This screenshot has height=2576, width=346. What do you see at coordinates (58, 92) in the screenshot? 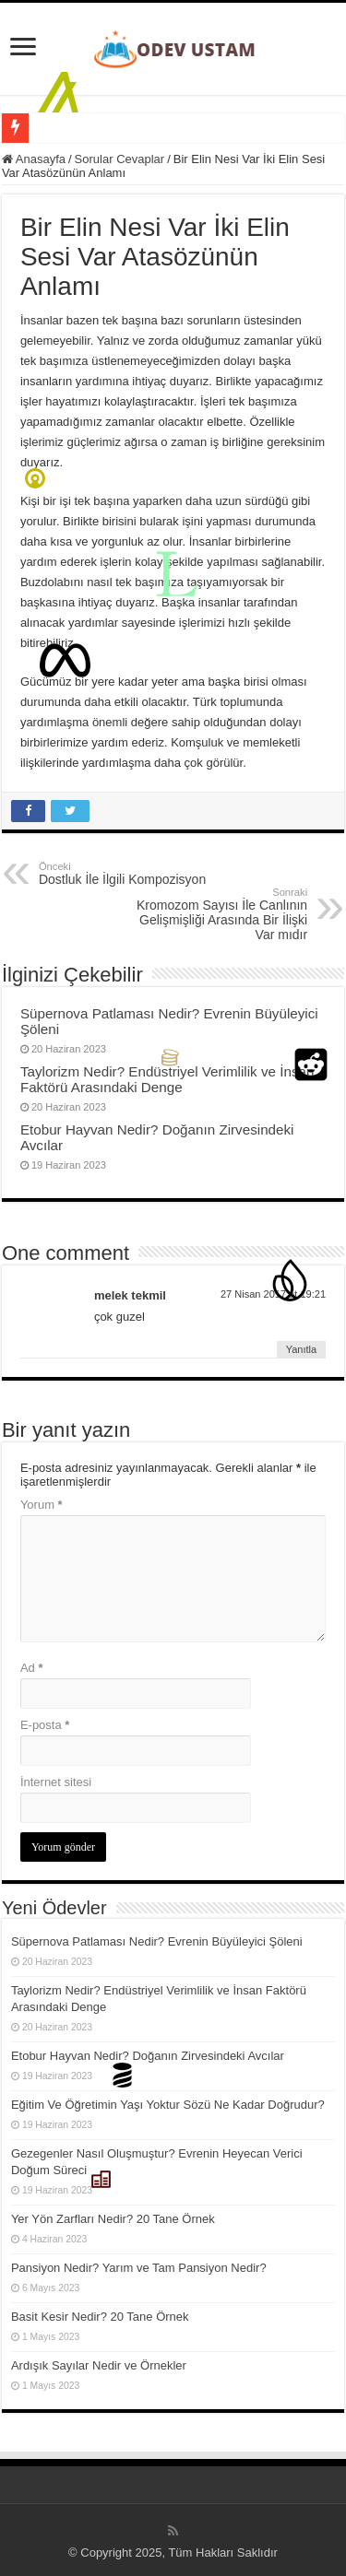
I see `algorand cryptocurrency or blockchain platform logo` at bounding box center [58, 92].